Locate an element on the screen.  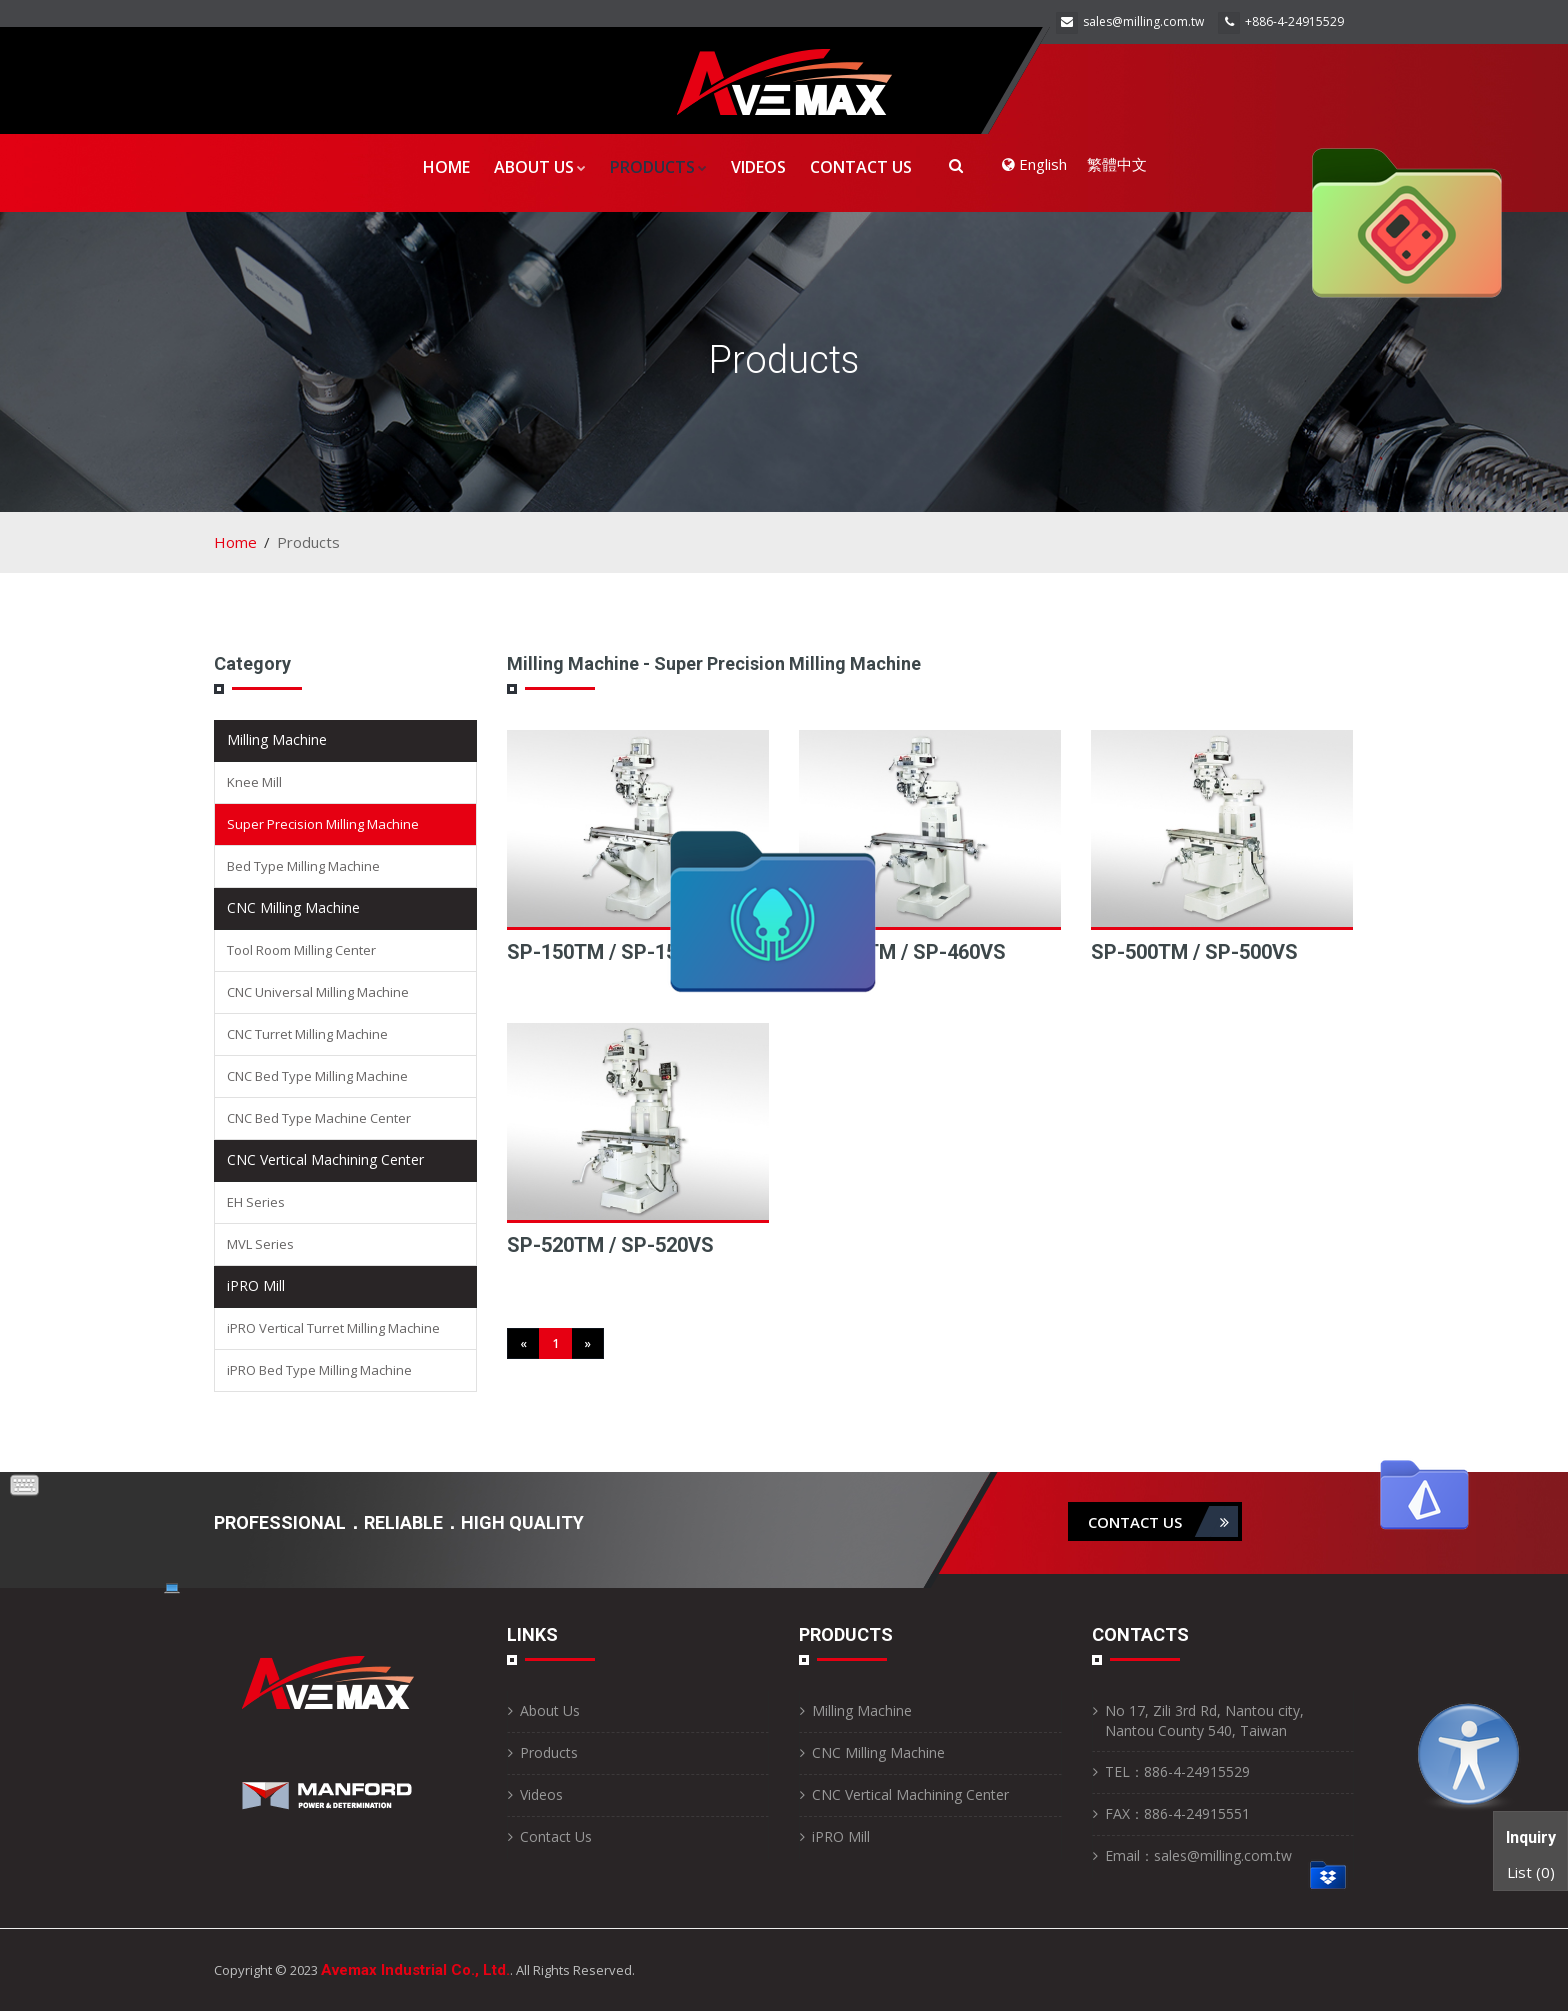
open folder containing GitKraken projects is located at coordinates (772, 917).